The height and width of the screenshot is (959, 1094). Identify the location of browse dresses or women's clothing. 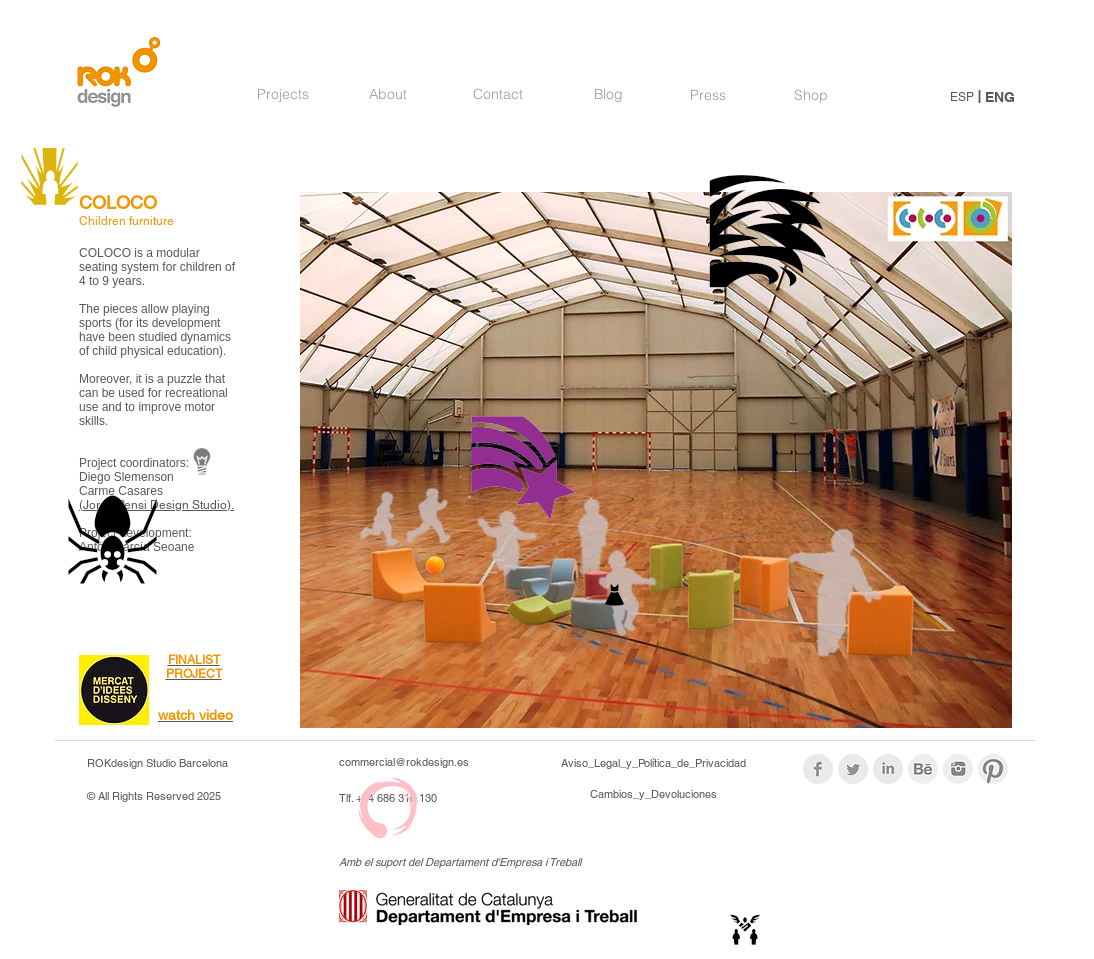
(614, 594).